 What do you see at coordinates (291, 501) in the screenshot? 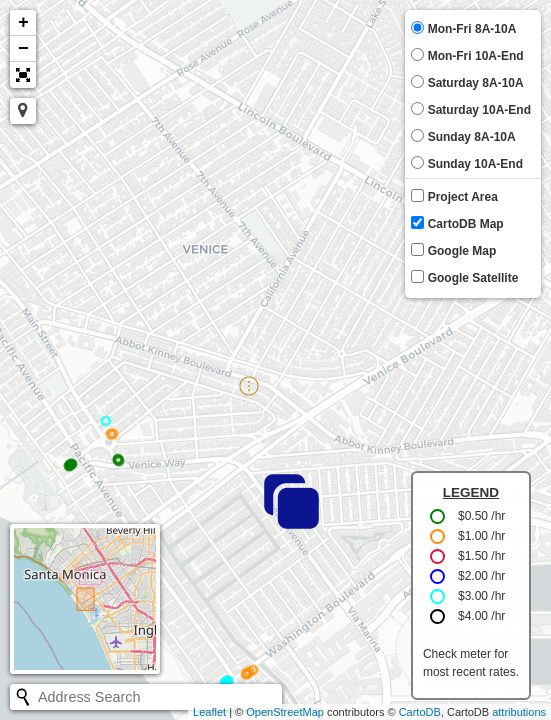
I see `copy to clipboard` at bounding box center [291, 501].